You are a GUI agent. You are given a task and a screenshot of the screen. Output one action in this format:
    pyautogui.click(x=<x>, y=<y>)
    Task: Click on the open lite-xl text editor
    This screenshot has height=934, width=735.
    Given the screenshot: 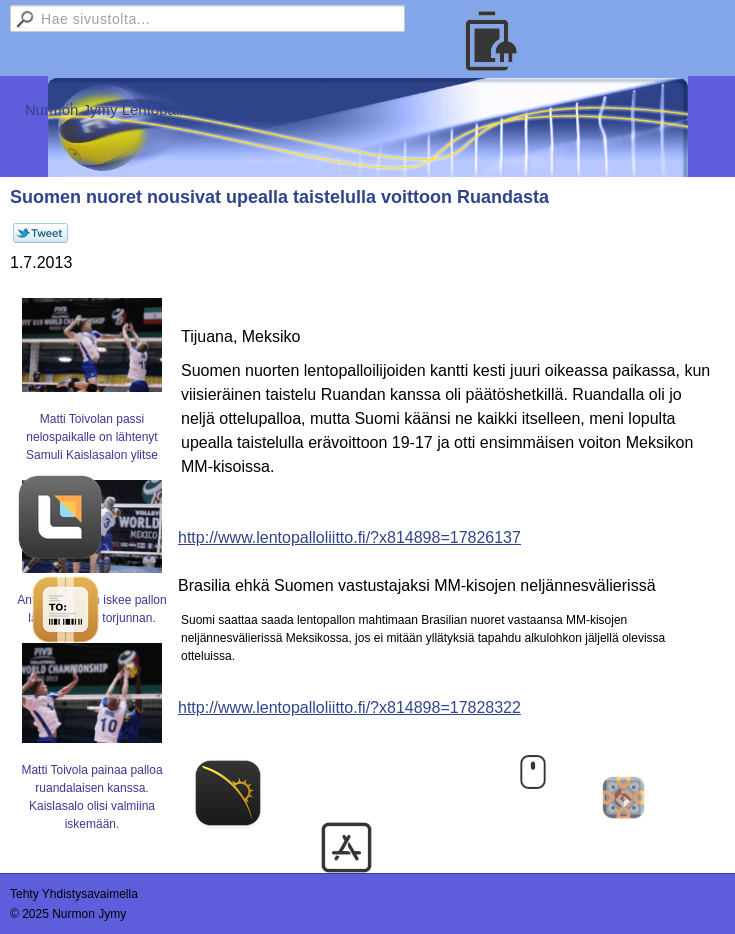 What is the action you would take?
    pyautogui.click(x=60, y=517)
    